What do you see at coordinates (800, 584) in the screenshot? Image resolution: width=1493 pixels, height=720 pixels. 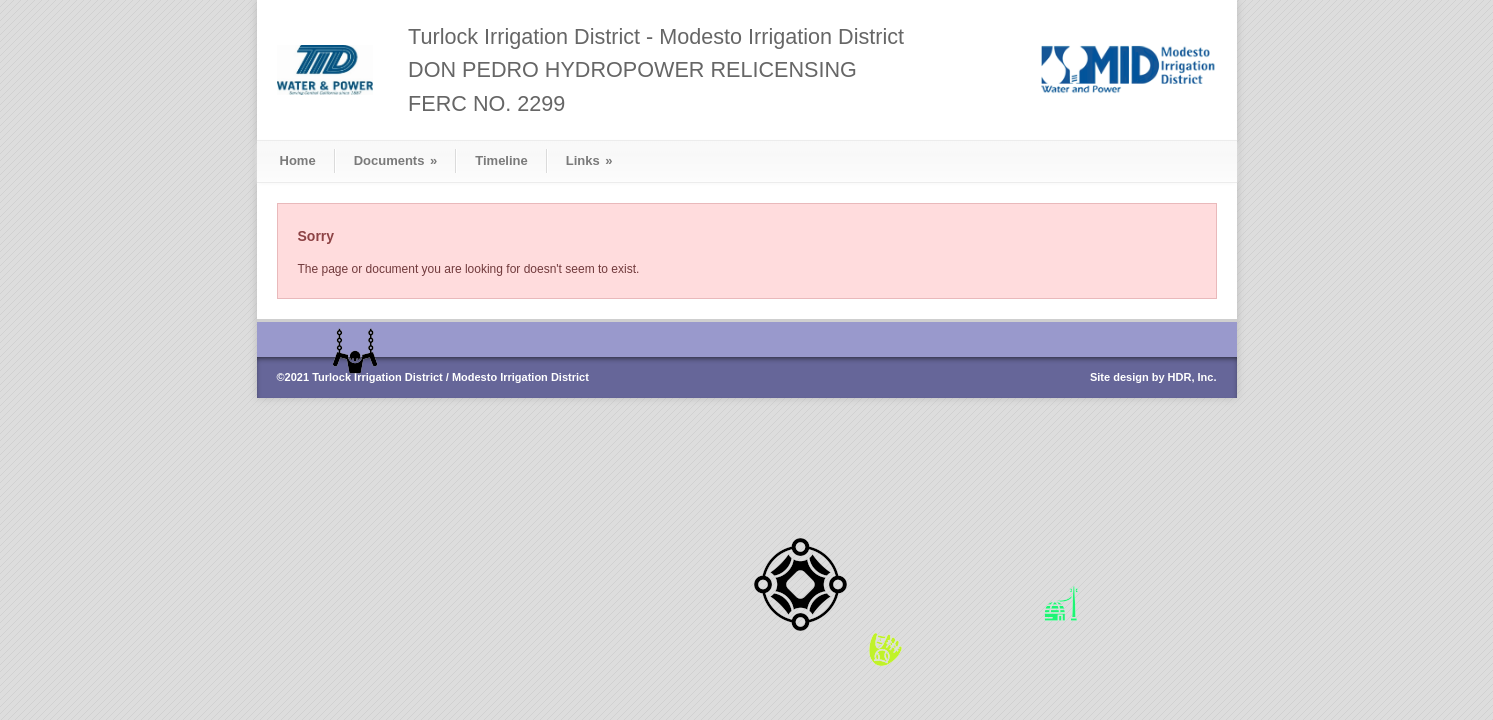 I see `network or connection hub icon` at bounding box center [800, 584].